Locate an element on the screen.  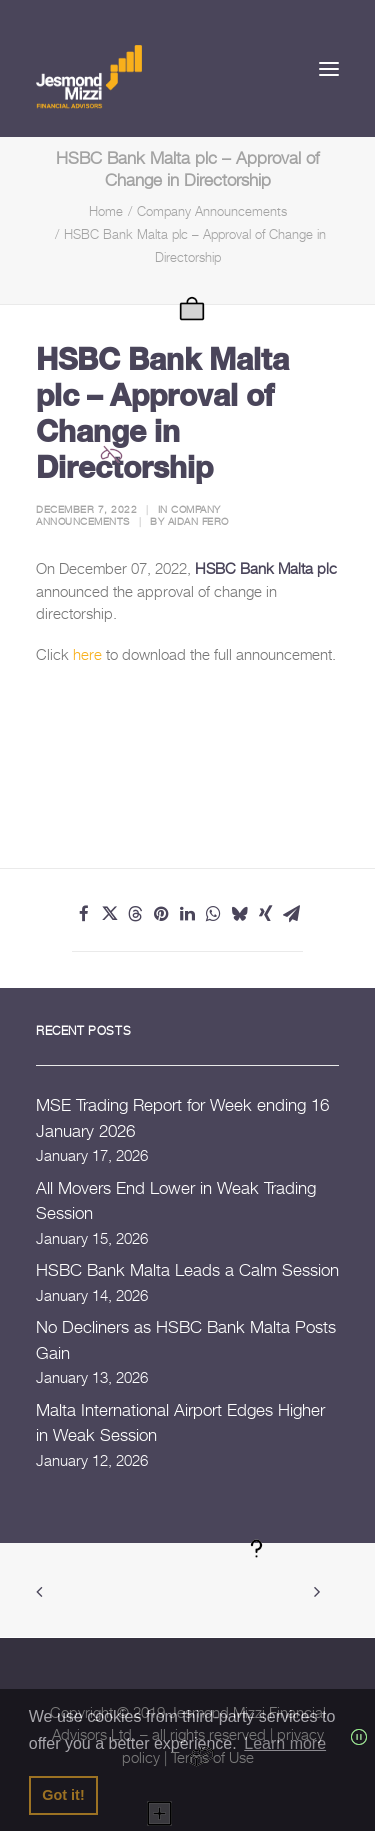
add a new item or entry is located at coordinates (159, 1813).